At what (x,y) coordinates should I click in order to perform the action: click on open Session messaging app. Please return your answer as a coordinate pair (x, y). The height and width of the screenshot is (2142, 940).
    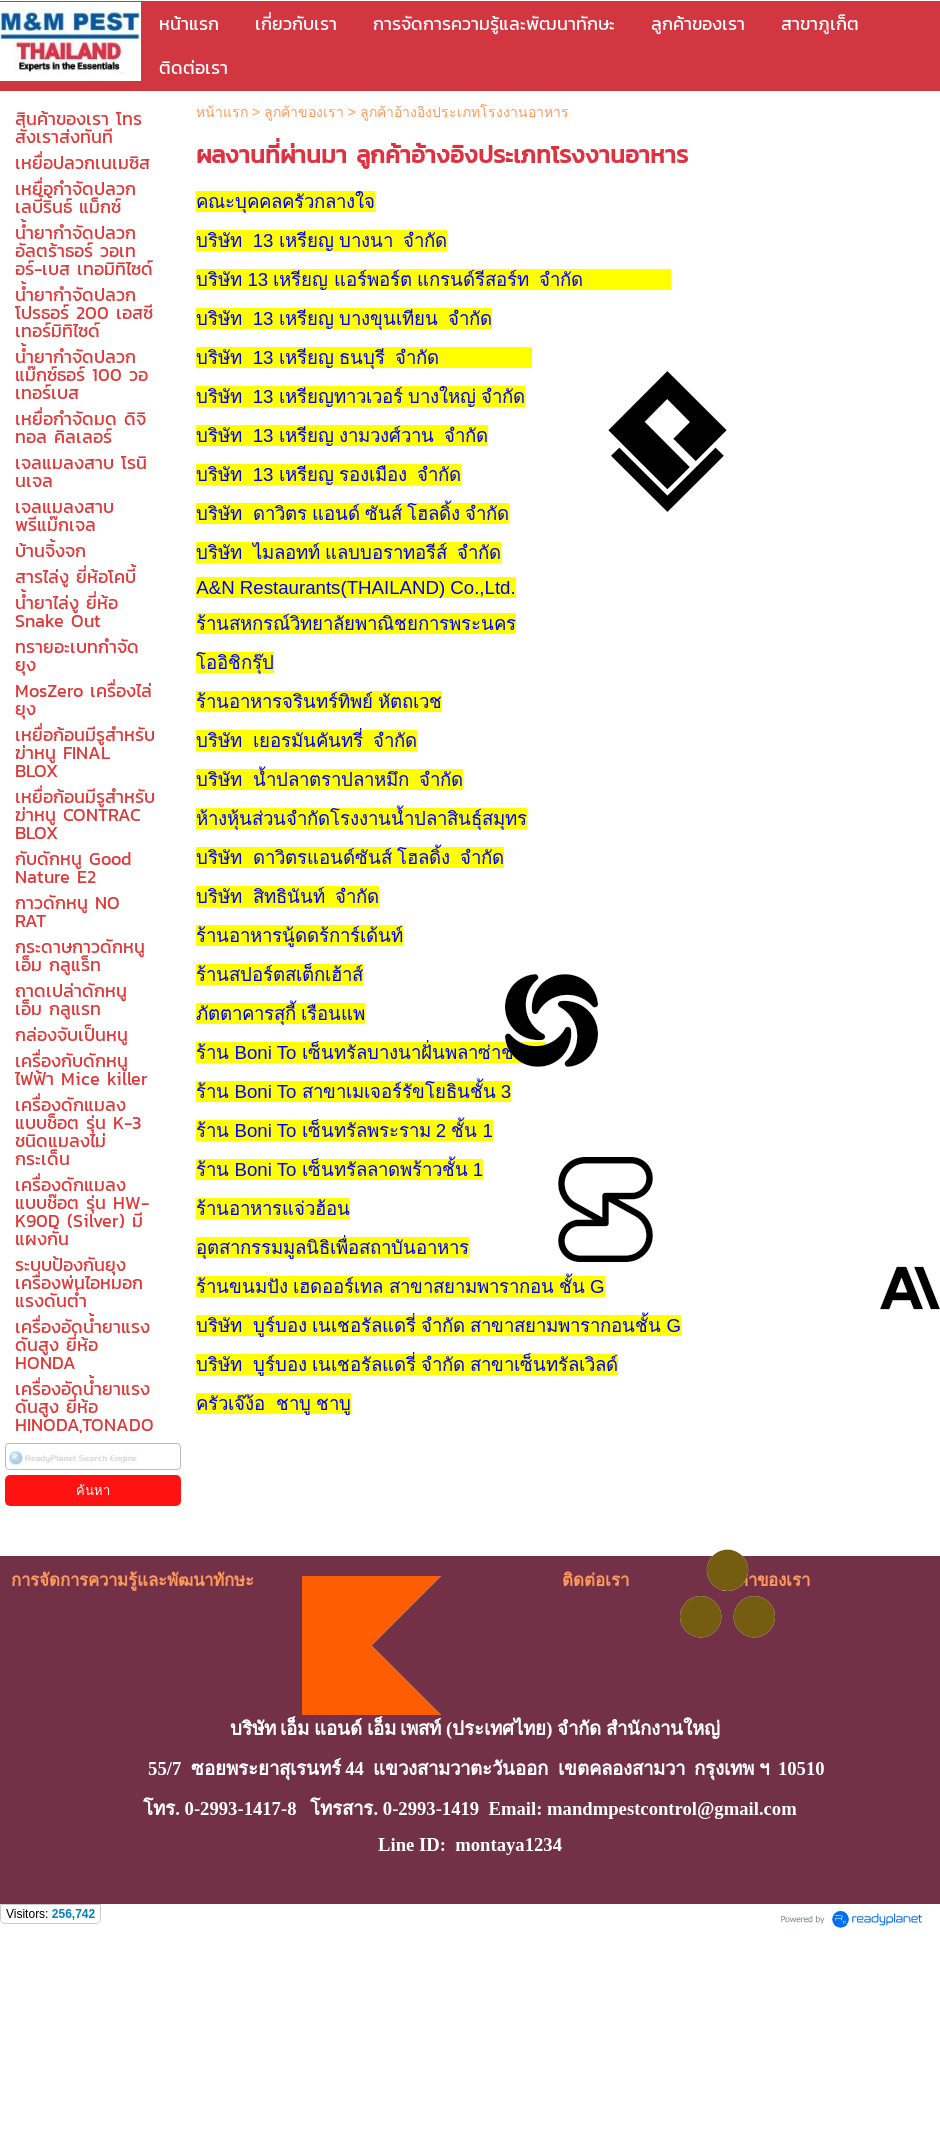
    Looking at the image, I should click on (605, 1209).